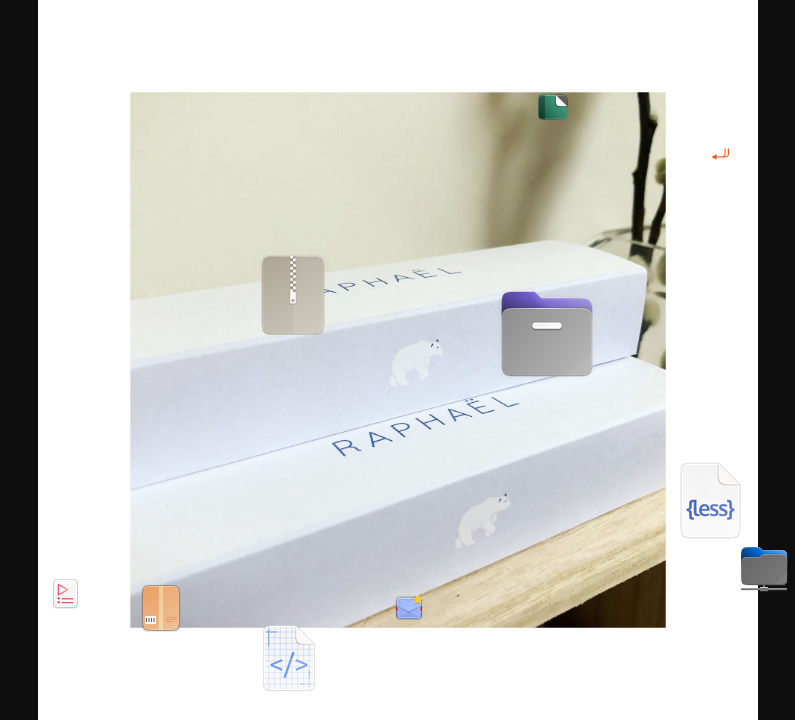 This screenshot has height=720, width=795. What do you see at coordinates (764, 568) in the screenshot?
I see `access a remote or network folder` at bounding box center [764, 568].